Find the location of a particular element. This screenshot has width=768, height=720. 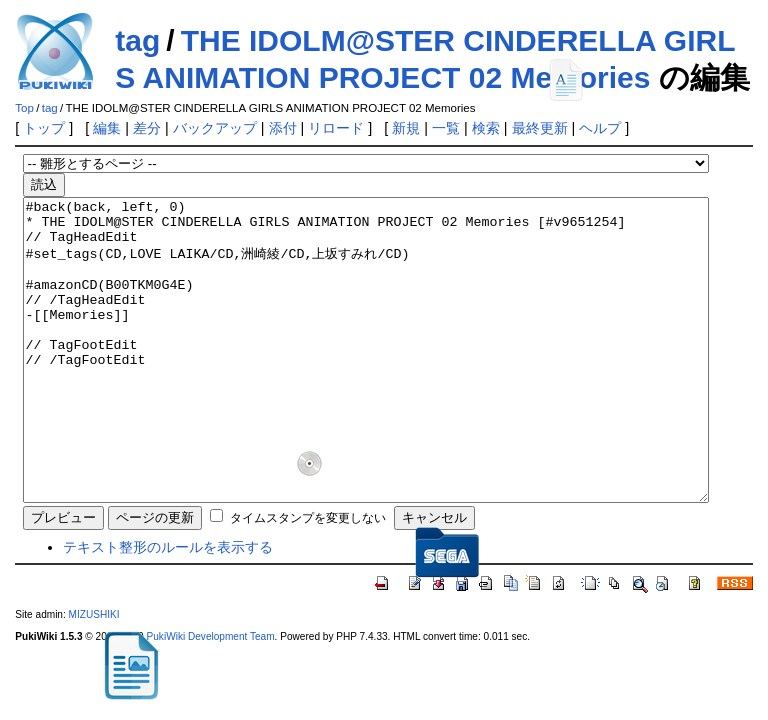

open a word processing document is located at coordinates (566, 80).